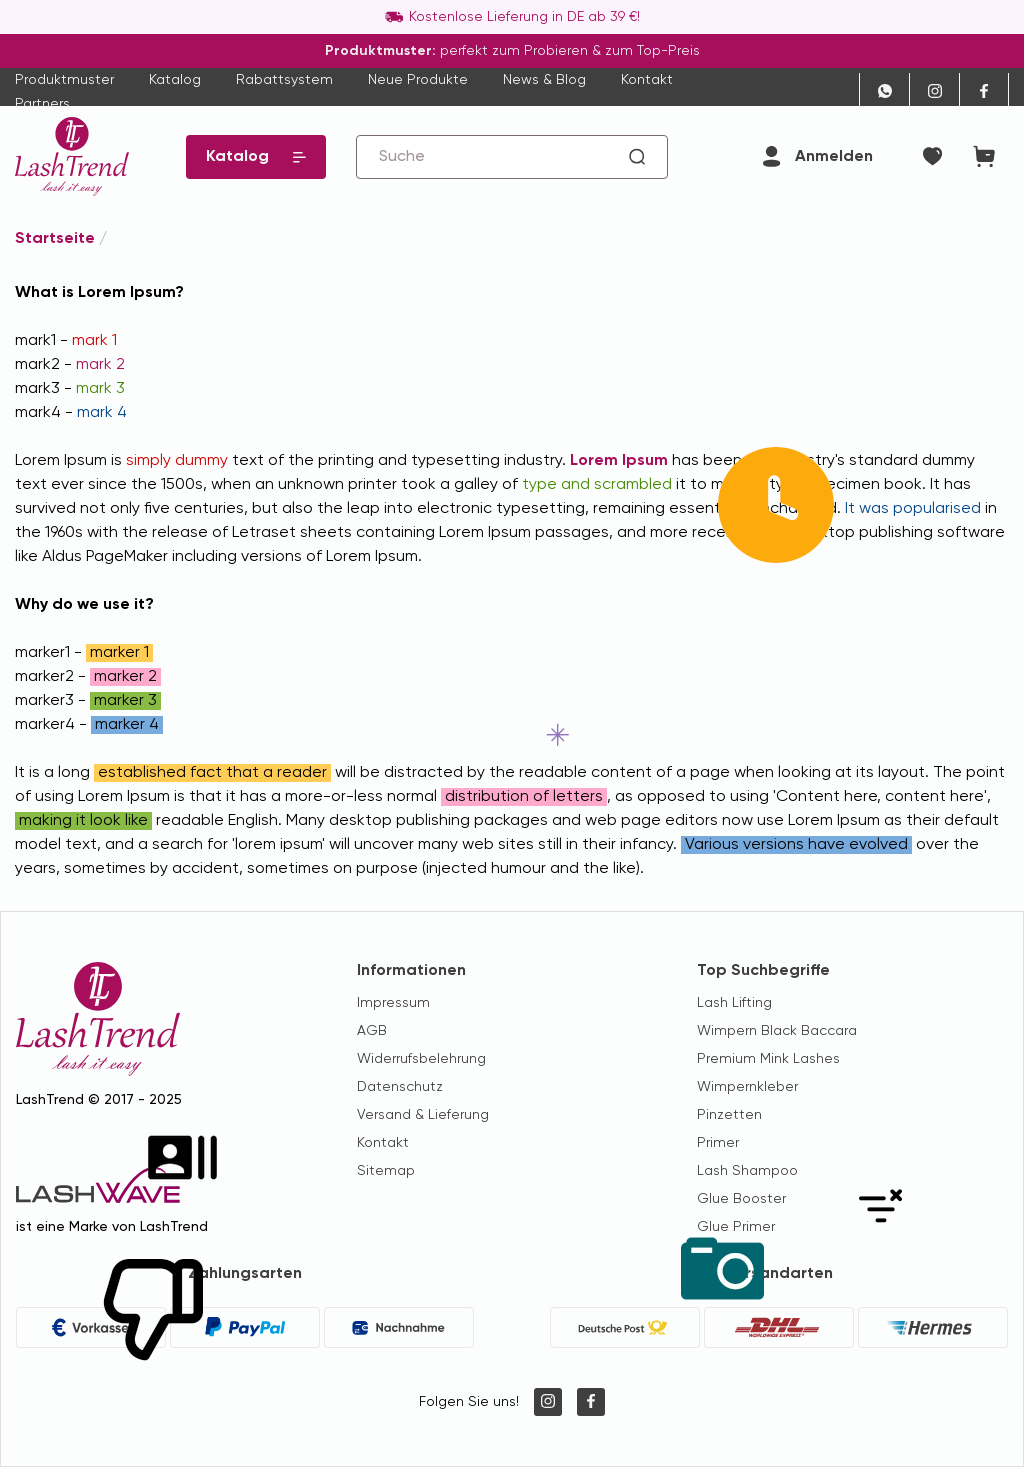  Describe the element at coordinates (722, 1268) in the screenshot. I see `take a photo or capture image` at that location.